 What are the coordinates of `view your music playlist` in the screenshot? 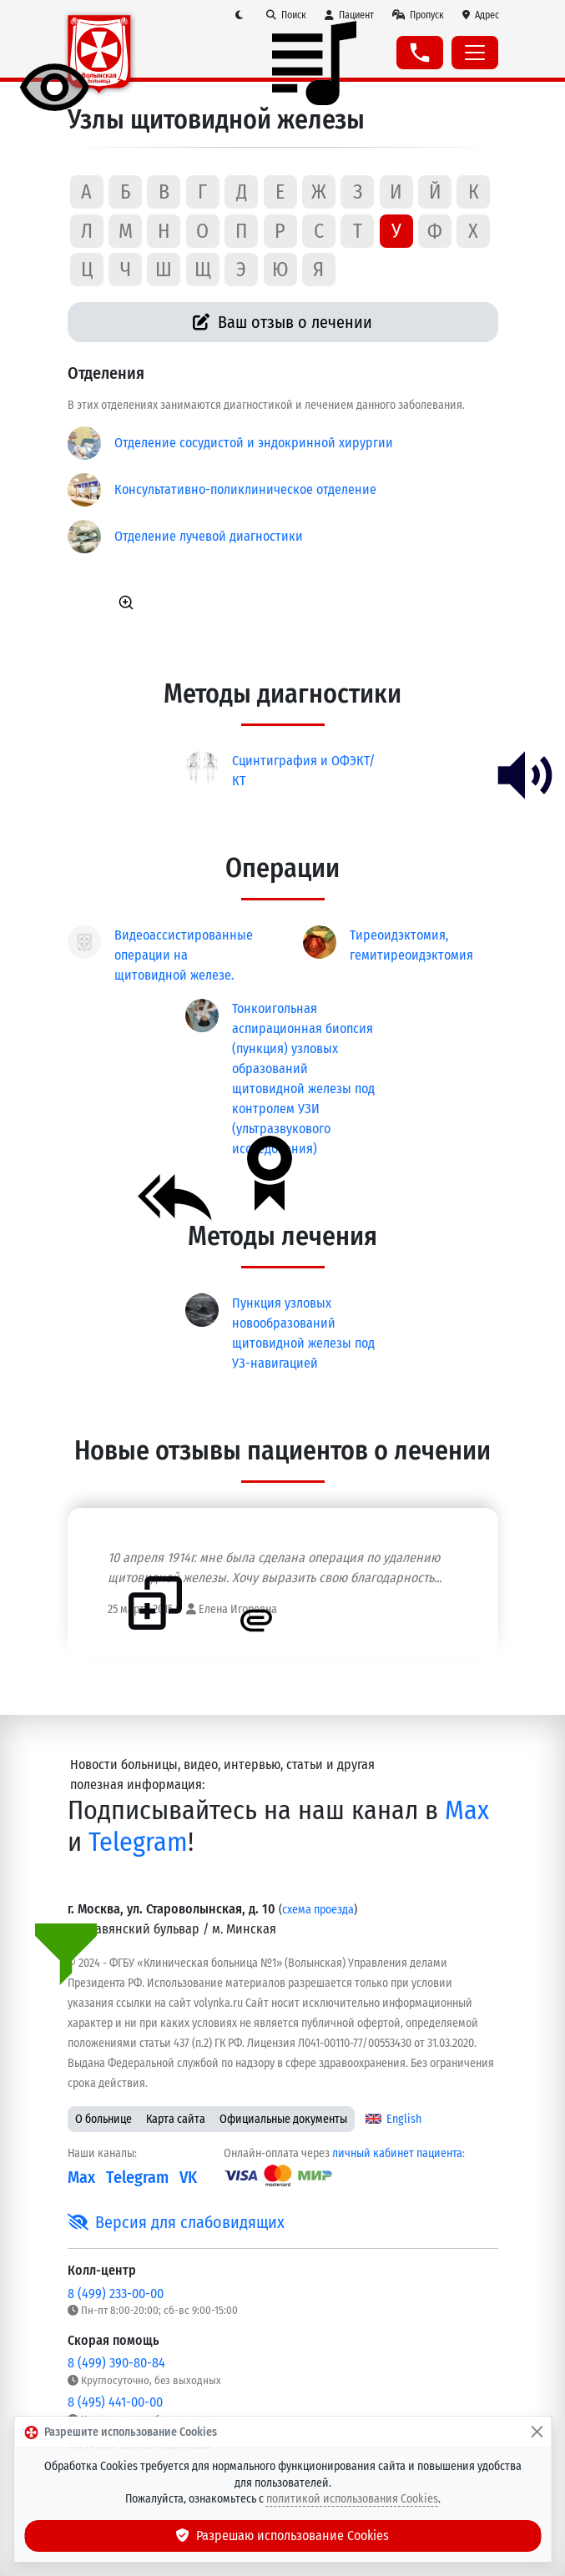 It's located at (314, 63).